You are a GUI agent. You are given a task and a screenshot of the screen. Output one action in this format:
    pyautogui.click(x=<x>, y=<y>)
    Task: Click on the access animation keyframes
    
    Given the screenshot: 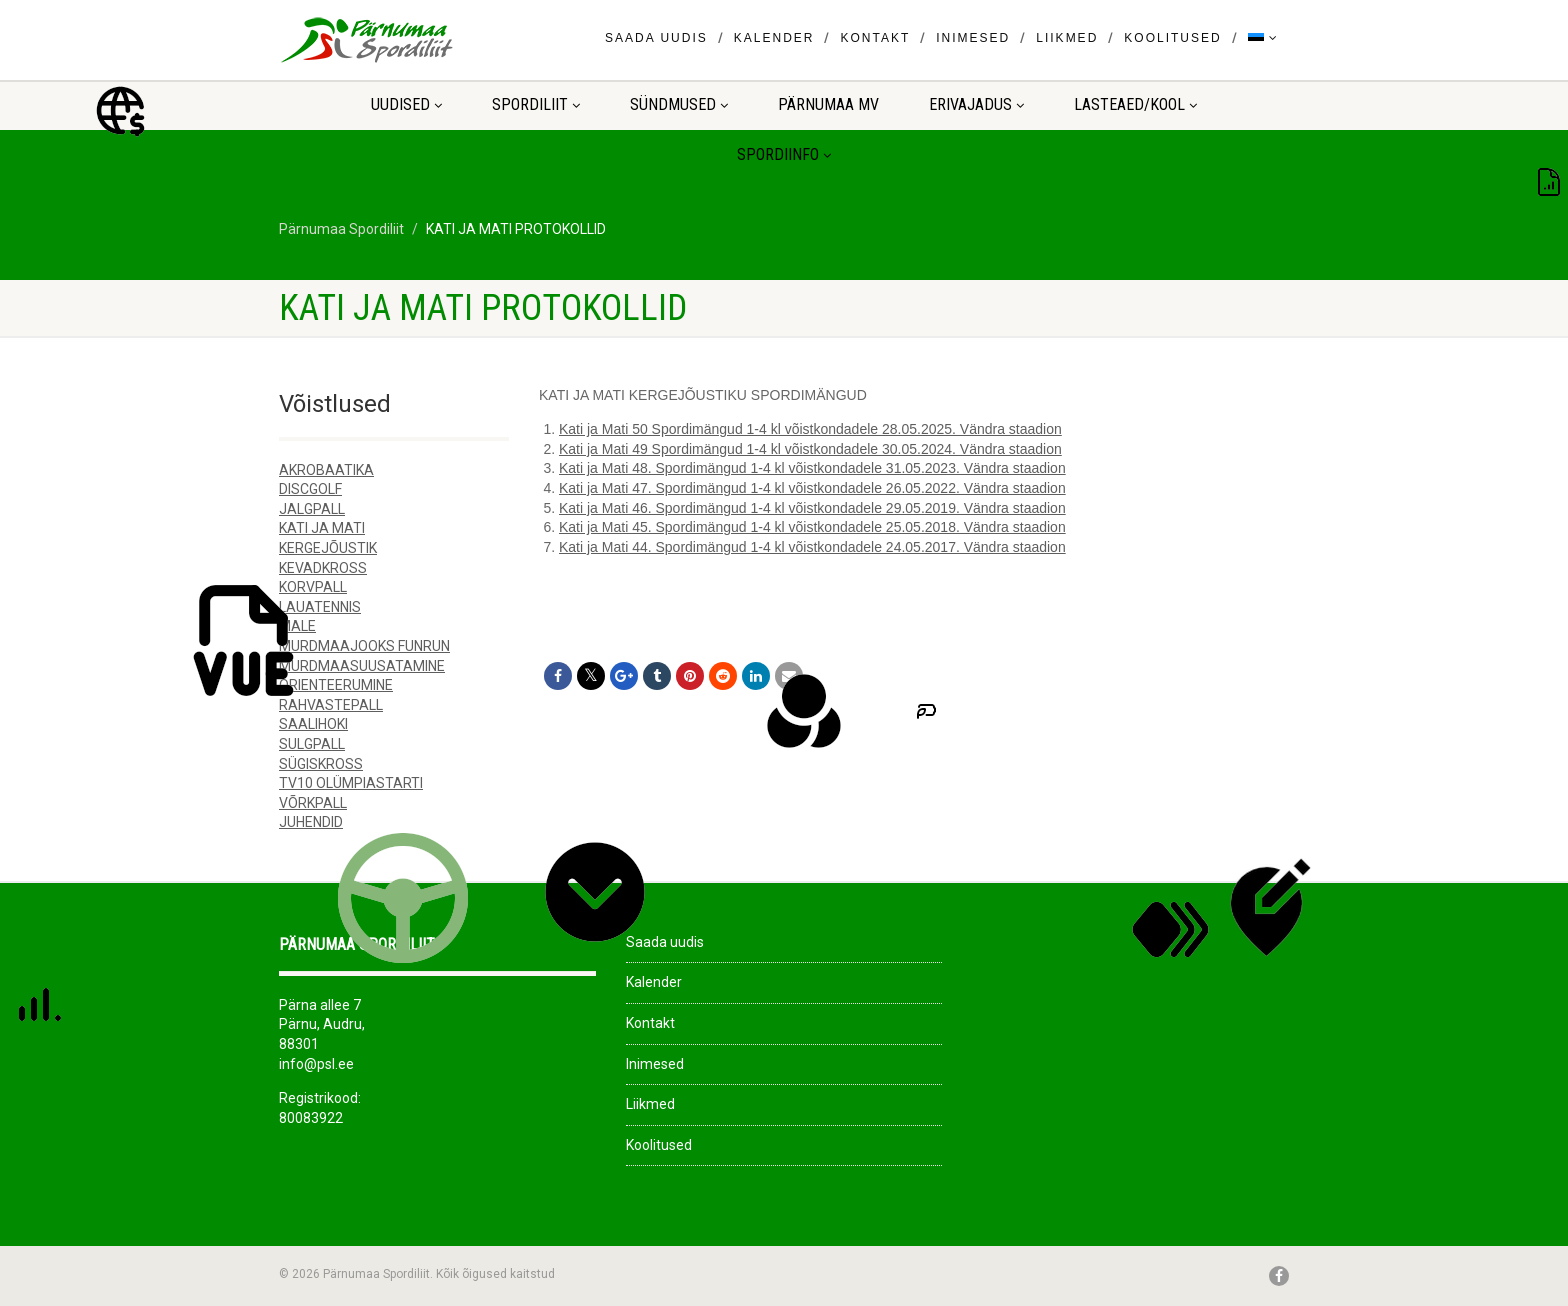 What is the action you would take?
    pyautogui.click(x=1170, y=929)
    